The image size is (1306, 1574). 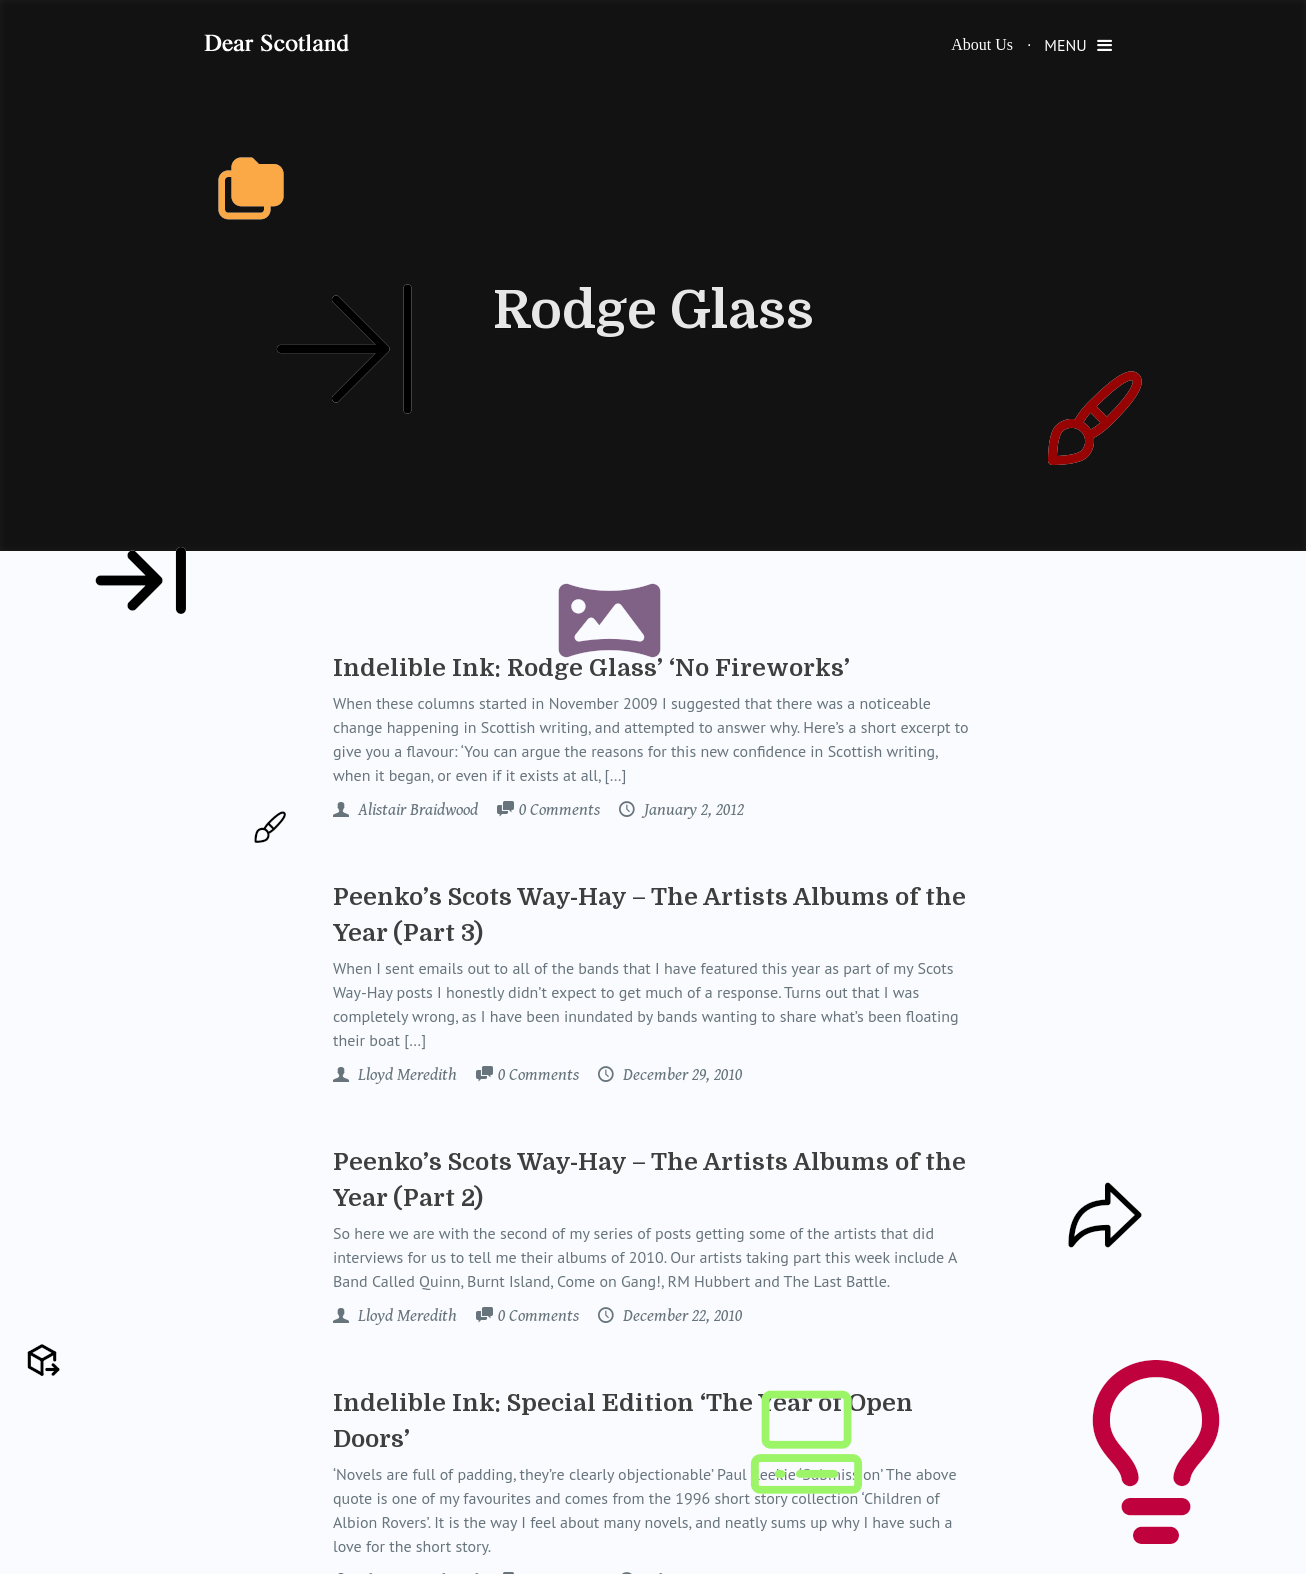 I want to click on open github codespaces, so click(x=806, y=1443).